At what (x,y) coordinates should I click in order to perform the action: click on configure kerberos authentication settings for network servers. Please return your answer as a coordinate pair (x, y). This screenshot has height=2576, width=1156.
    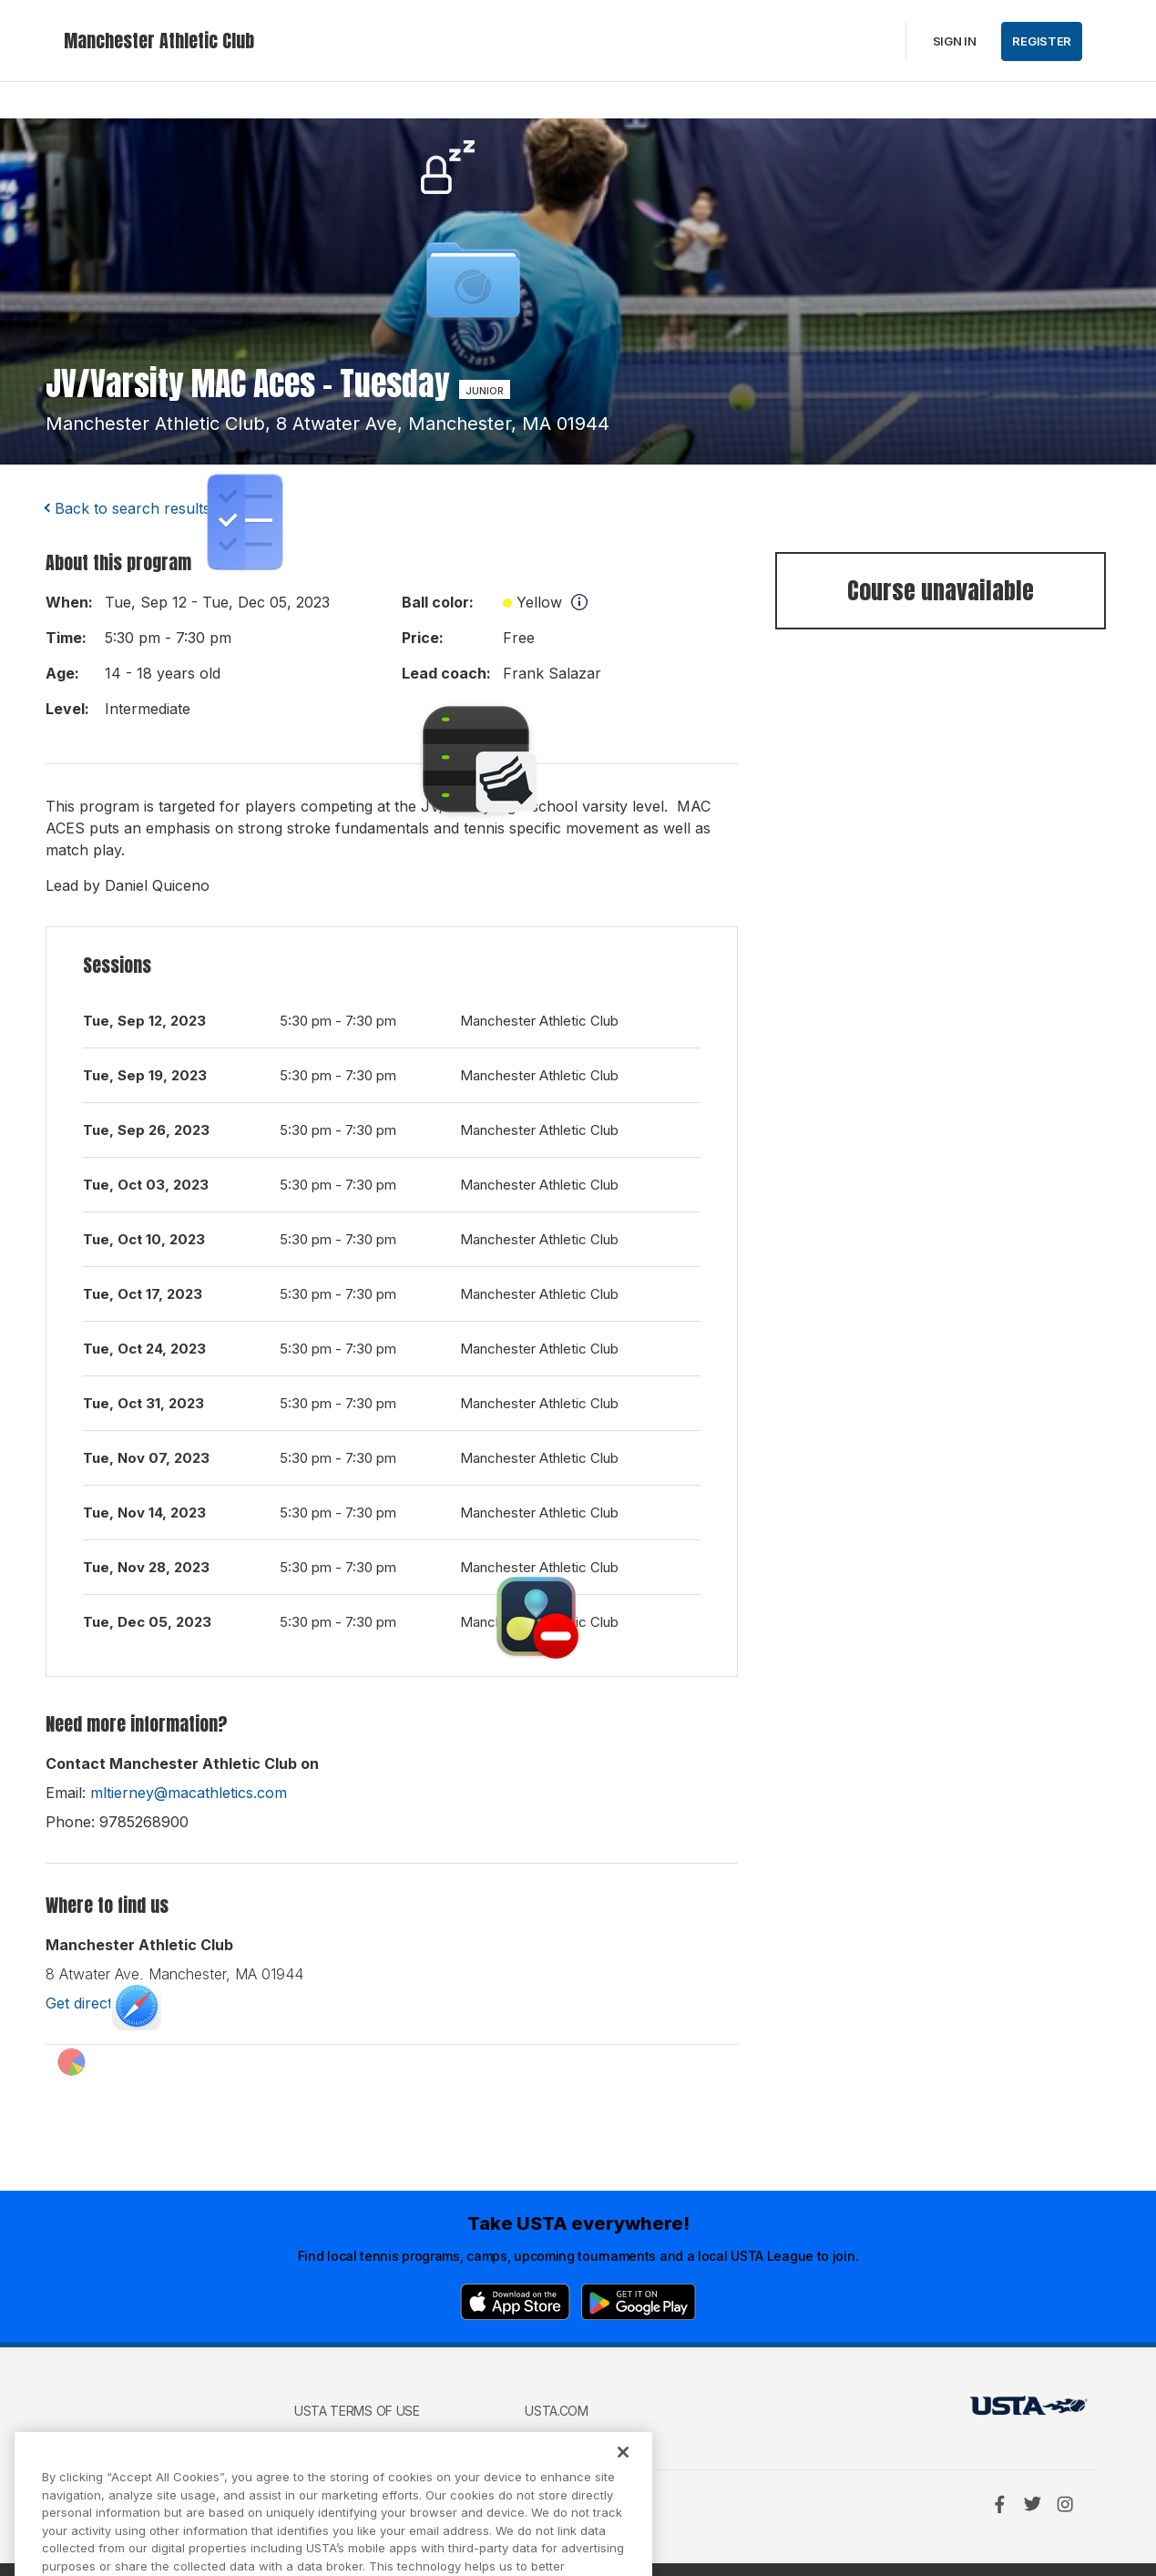
    Looking at the image, I should click on (476, 761).